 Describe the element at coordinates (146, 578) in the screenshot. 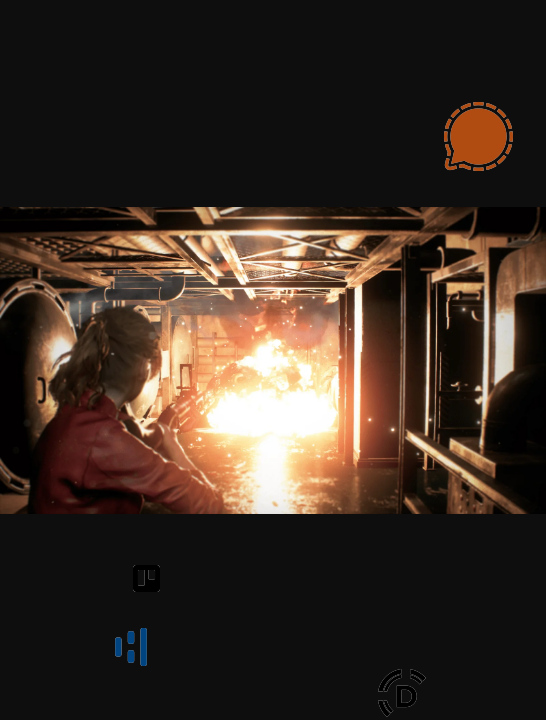

I see `open trello app` at that location.